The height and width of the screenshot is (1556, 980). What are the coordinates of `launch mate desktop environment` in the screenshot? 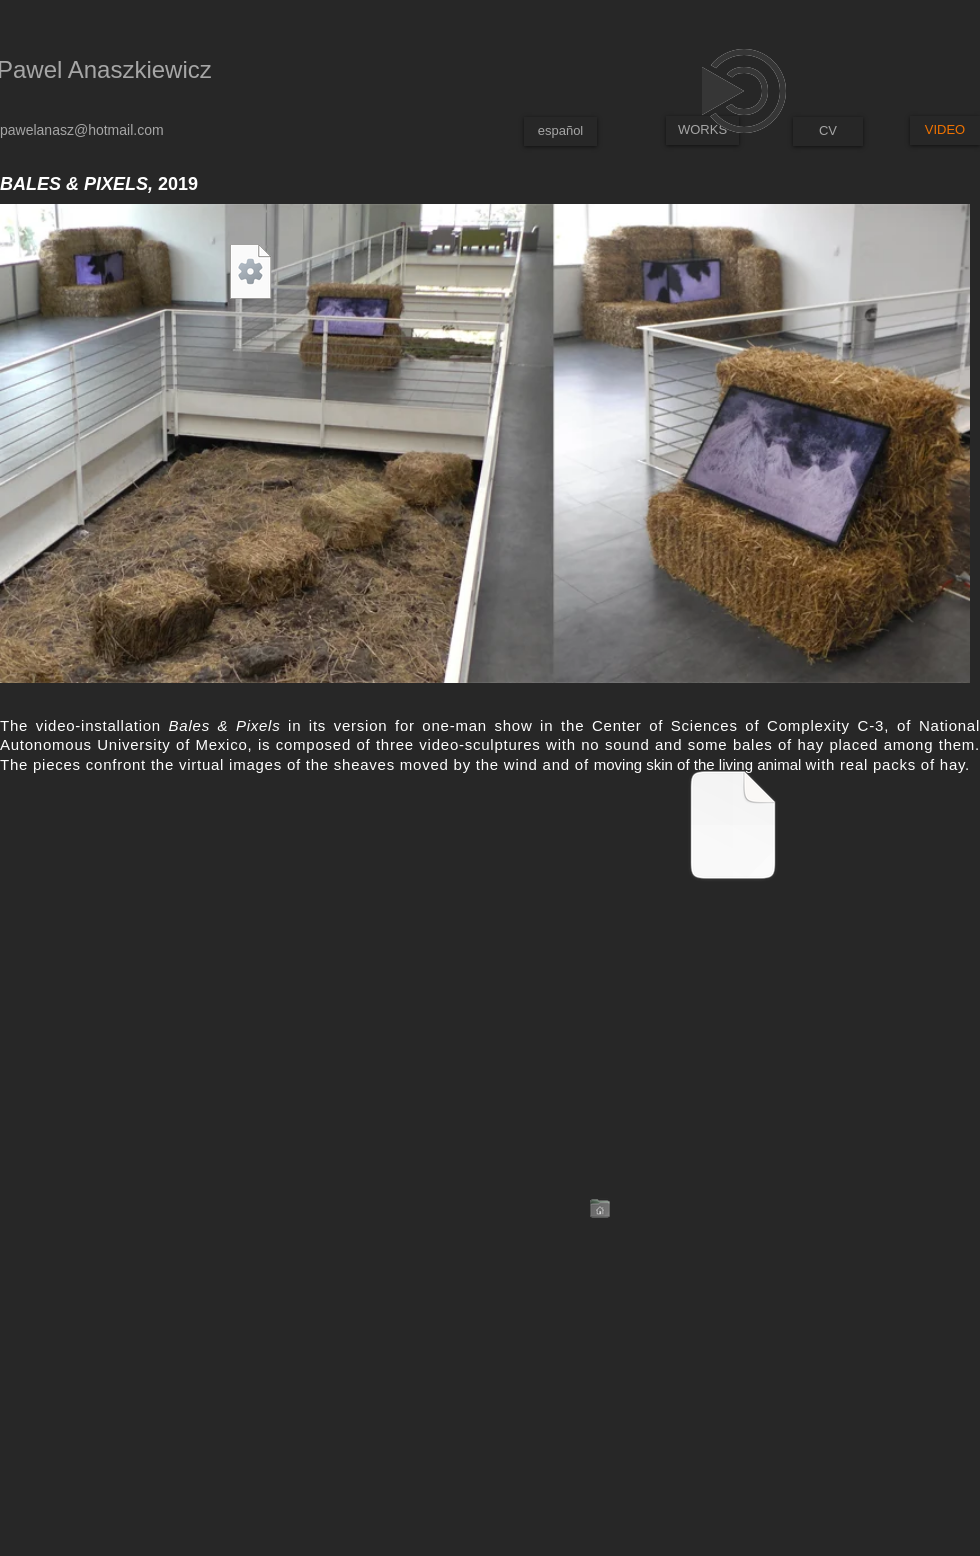 It's located at (744, 91).